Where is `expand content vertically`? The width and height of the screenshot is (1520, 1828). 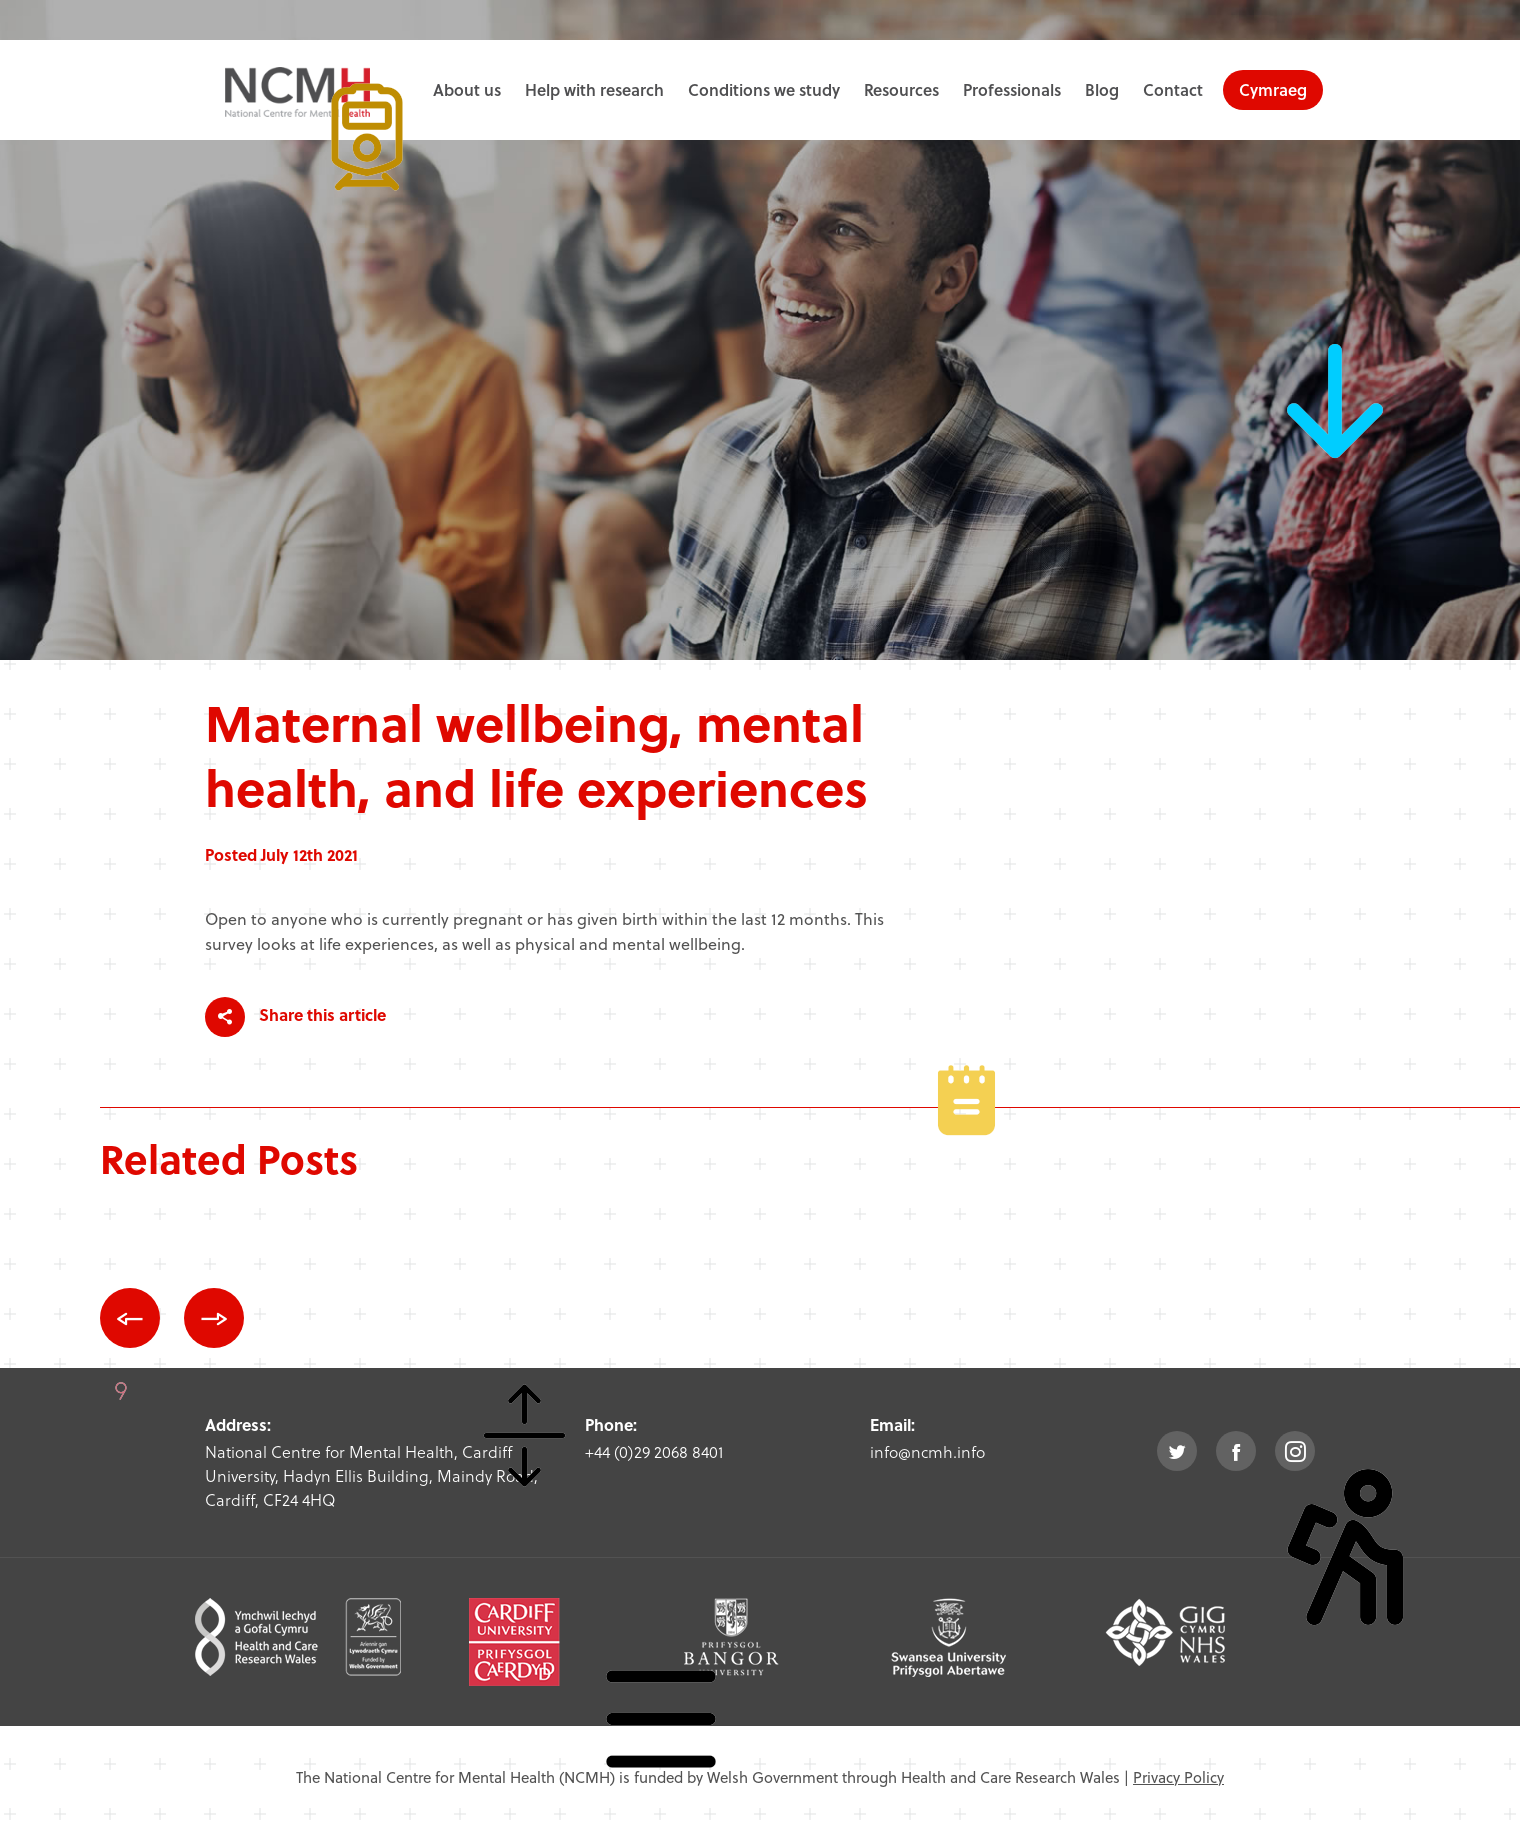 expand content vertically is located at coordinates (524, 1435).